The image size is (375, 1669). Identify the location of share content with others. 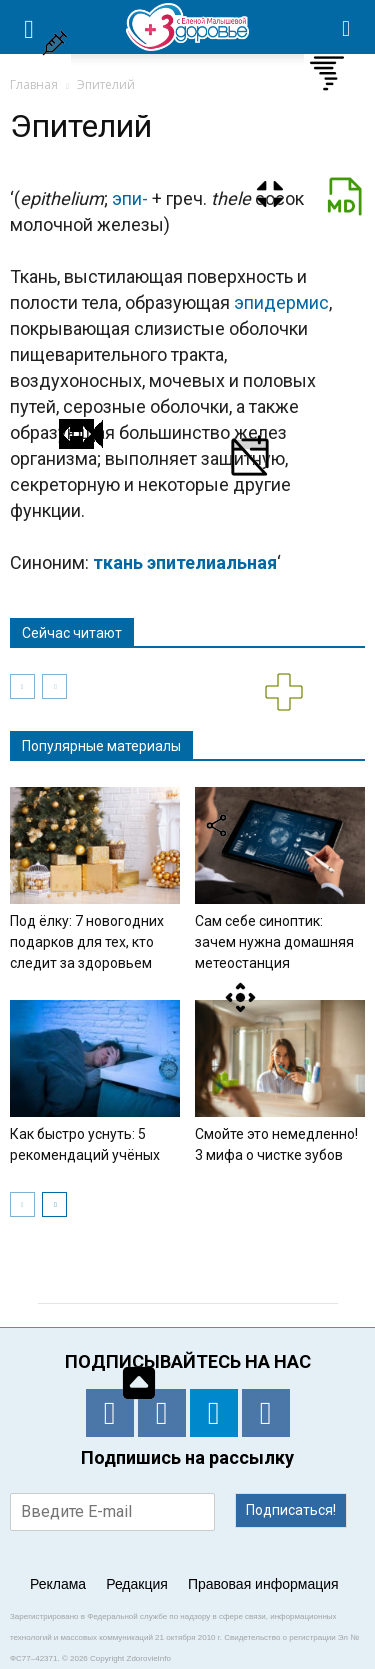
(216, 825).